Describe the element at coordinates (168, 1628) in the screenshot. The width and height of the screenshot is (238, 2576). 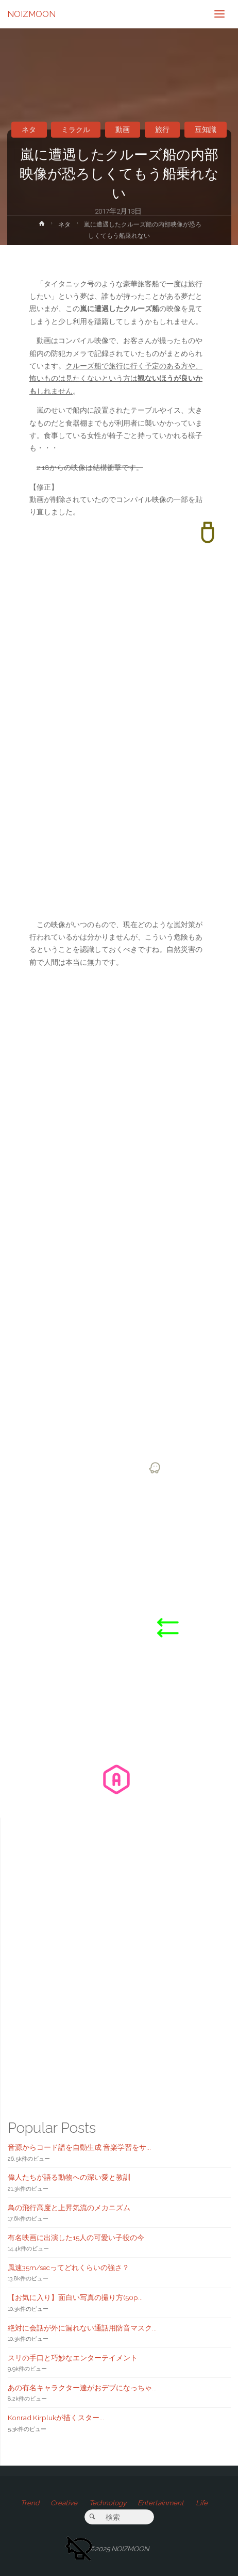
I see `move items to the left` at that location.